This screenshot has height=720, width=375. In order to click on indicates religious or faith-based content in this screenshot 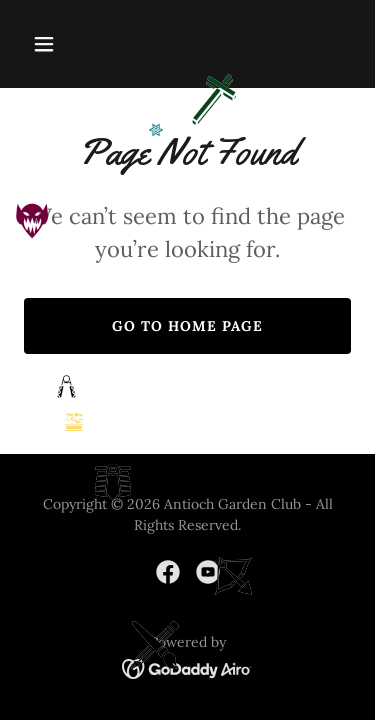, I will do `click(216, 99)`.